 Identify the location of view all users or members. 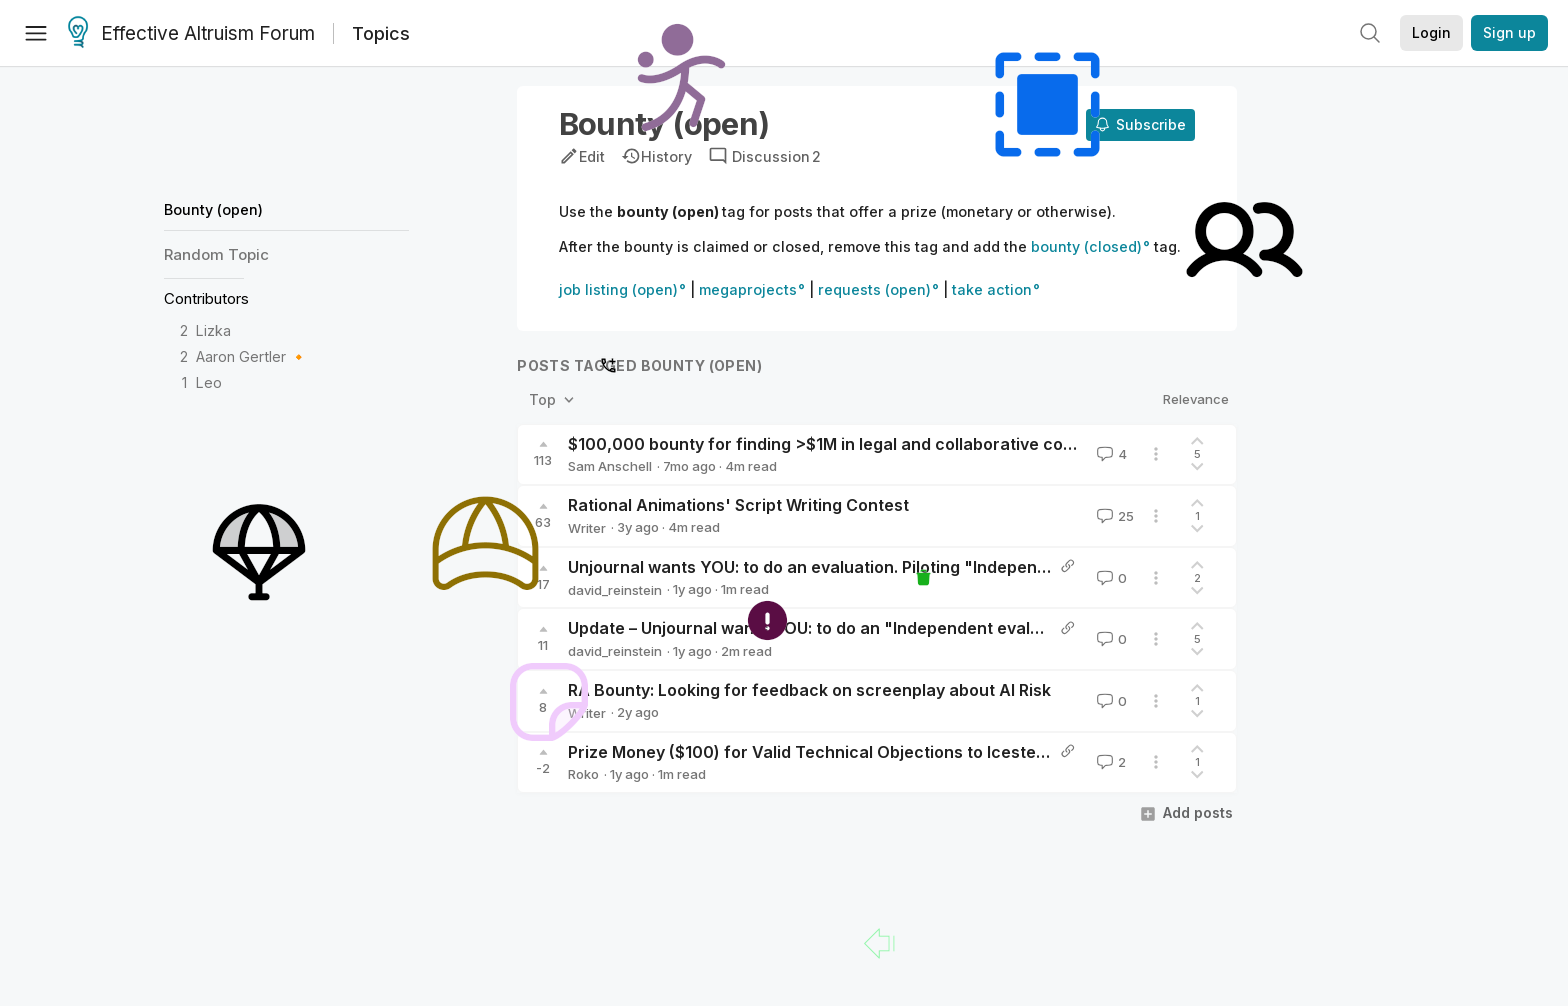
(1244, 240).